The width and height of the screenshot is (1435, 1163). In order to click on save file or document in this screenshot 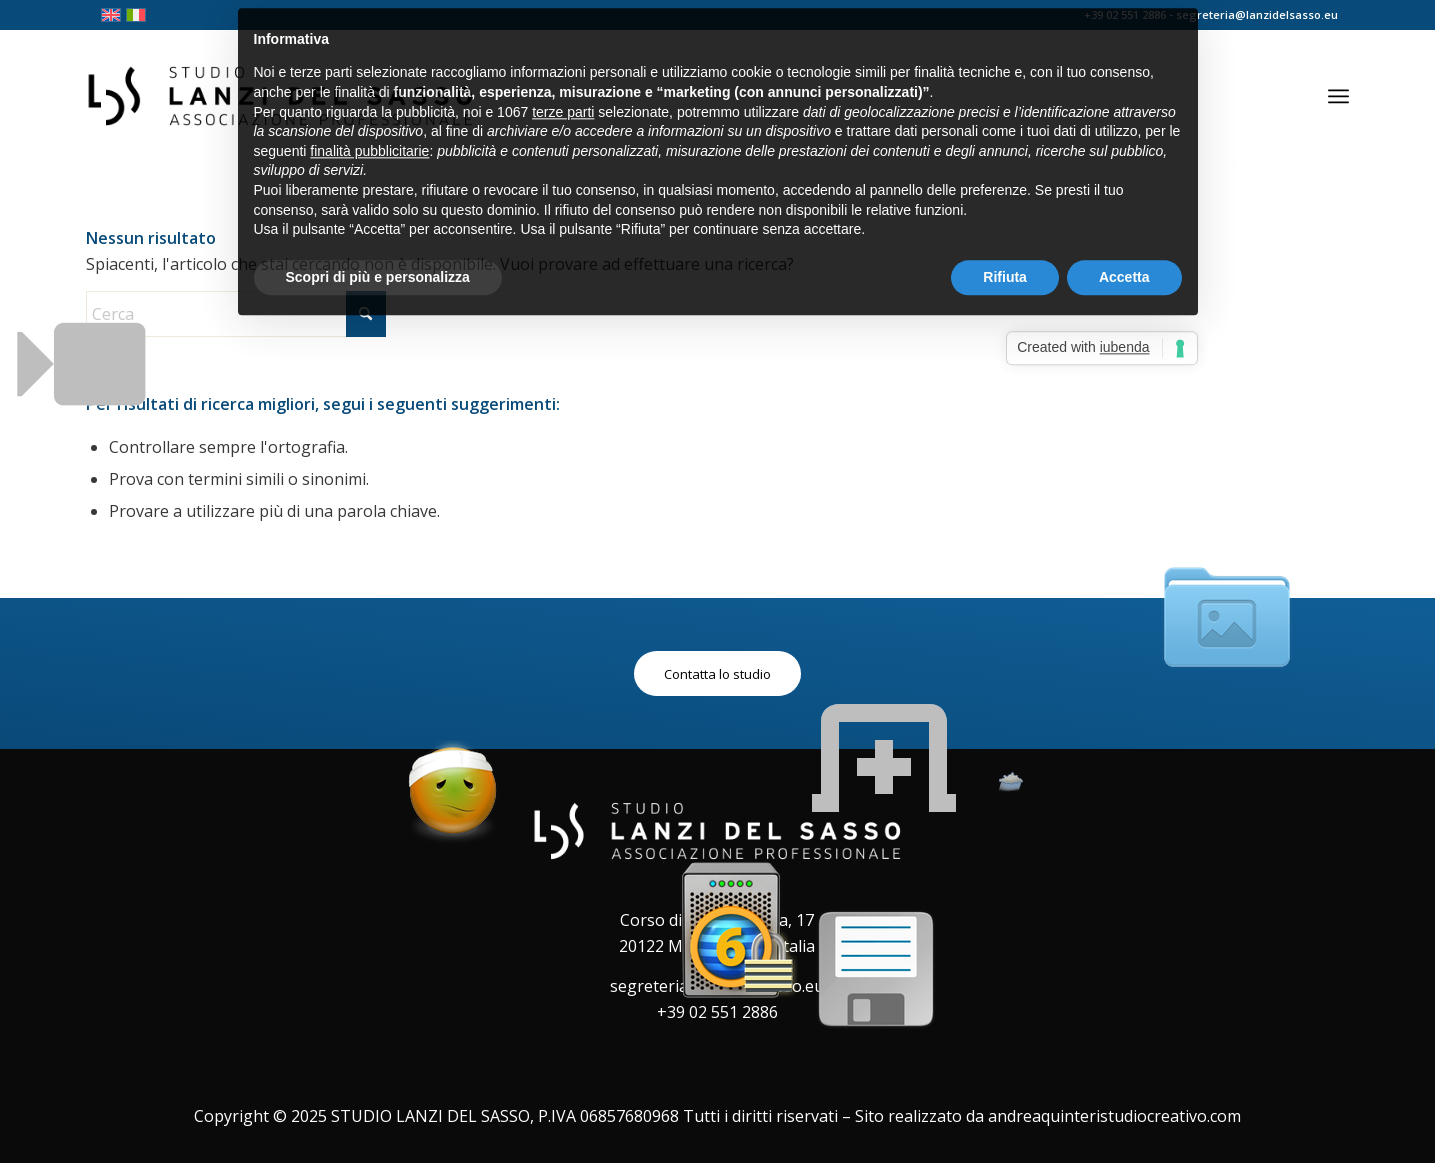, I will do `click(876, 969)`.